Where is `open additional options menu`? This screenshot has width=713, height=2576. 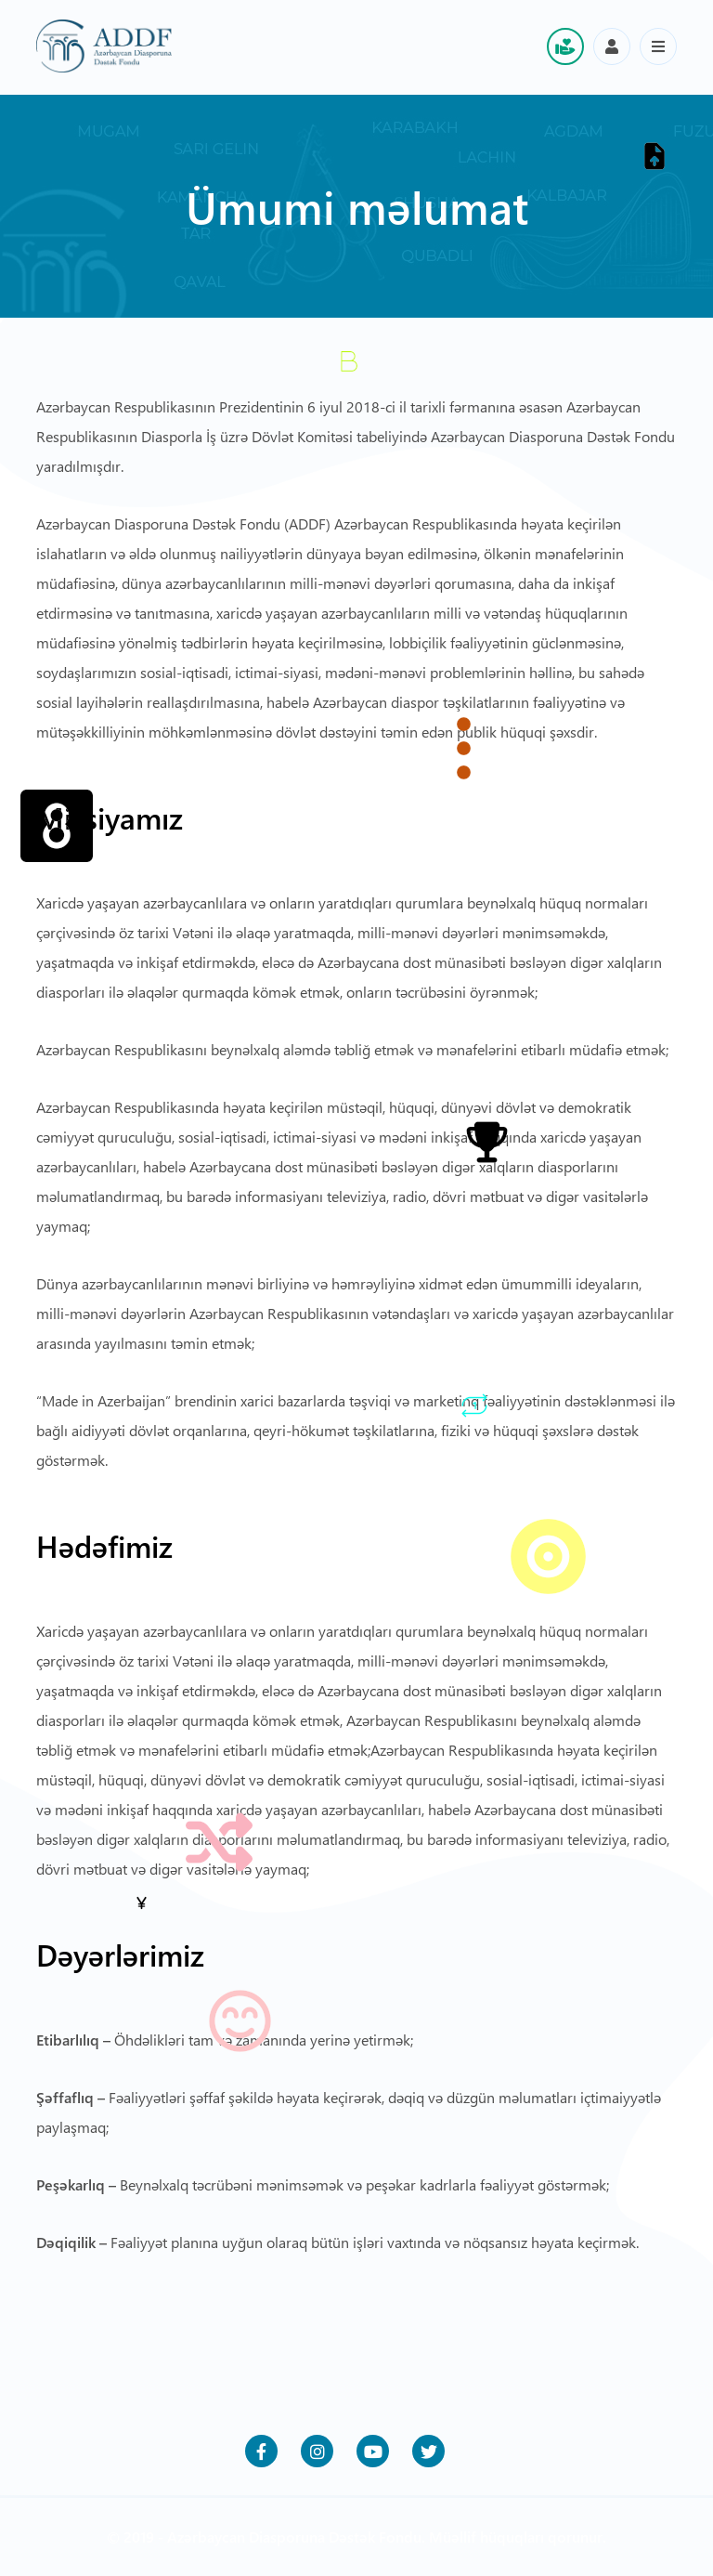 open additional options menu is located at coordinates (463, 748).